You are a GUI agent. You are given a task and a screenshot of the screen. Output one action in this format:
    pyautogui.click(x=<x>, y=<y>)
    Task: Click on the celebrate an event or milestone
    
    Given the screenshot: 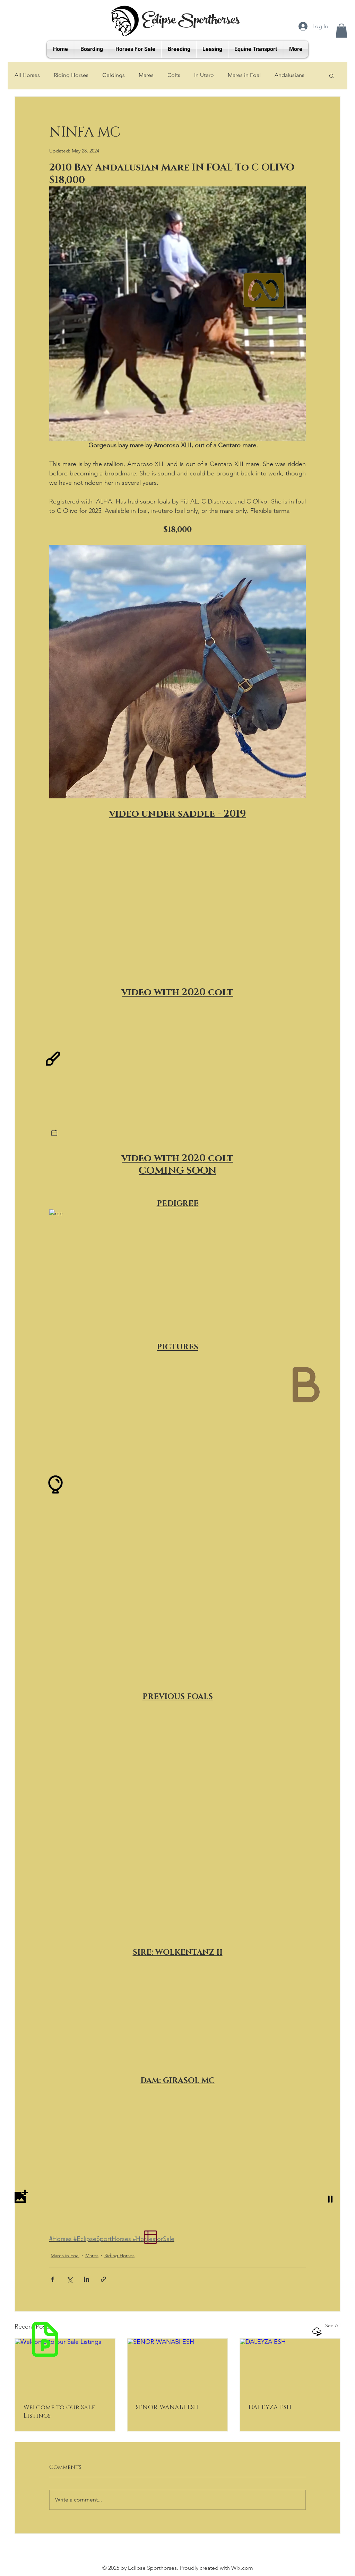 What is the action you would take?
    pyautogui.click(x=55, y=1484)
    